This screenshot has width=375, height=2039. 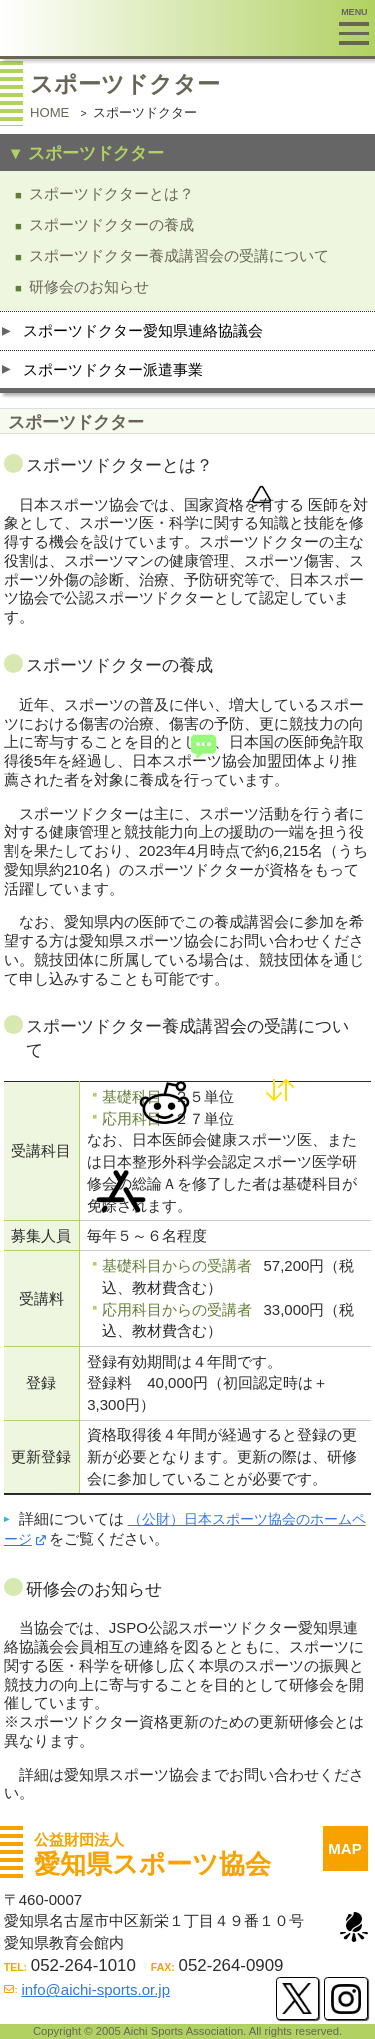 I want to click on swap or reorder items vertically, so click(x=280, y=1090).